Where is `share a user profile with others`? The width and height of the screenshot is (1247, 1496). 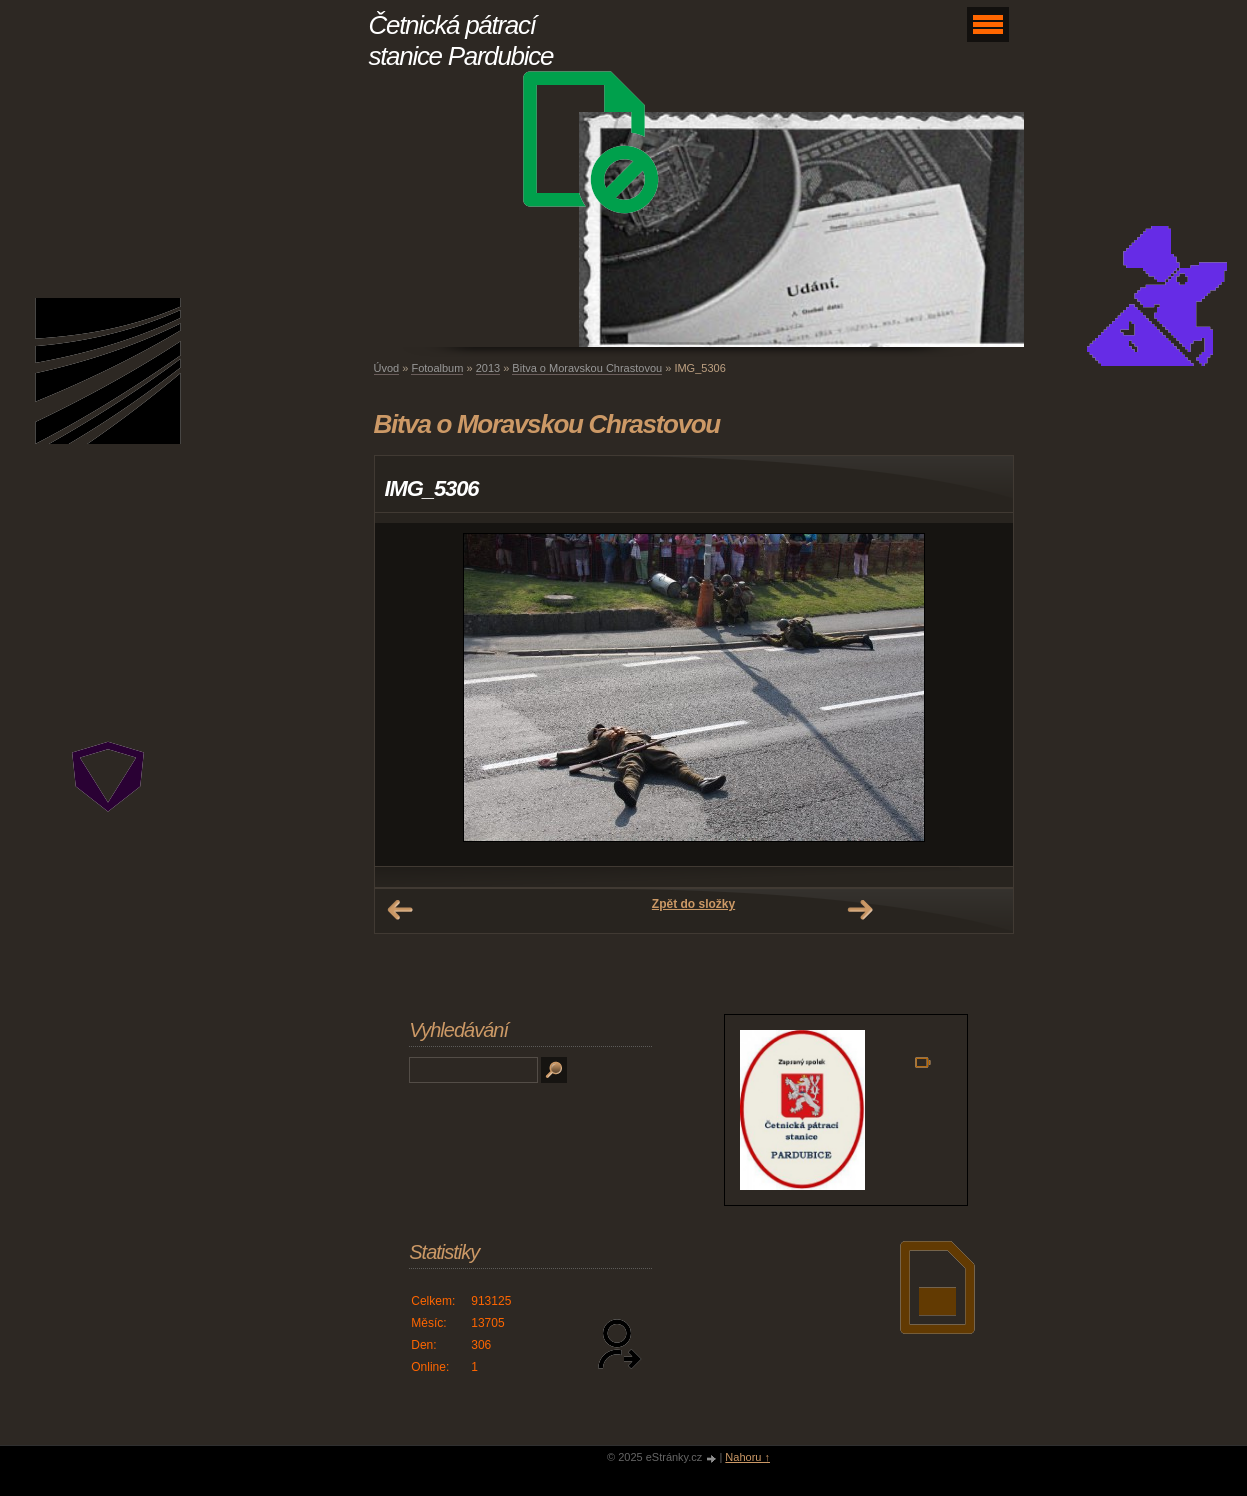
share a user profile with others is located at coordinates (617, 1345).